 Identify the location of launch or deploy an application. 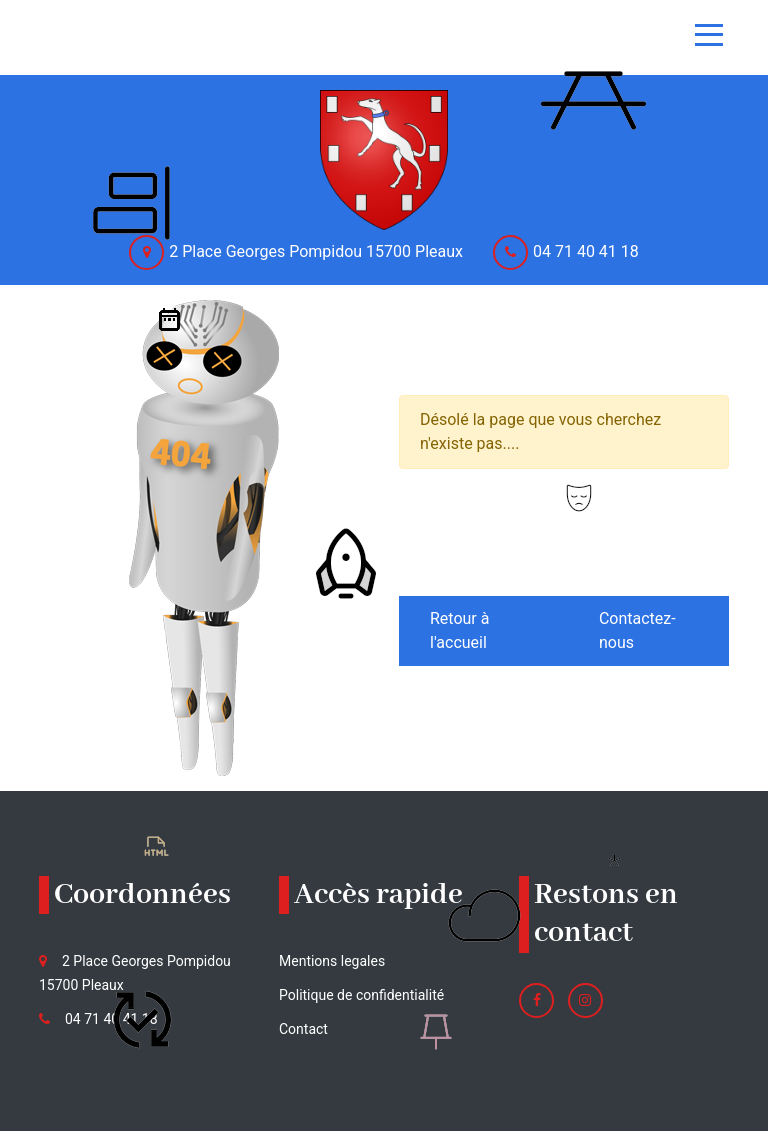
(346, 566).